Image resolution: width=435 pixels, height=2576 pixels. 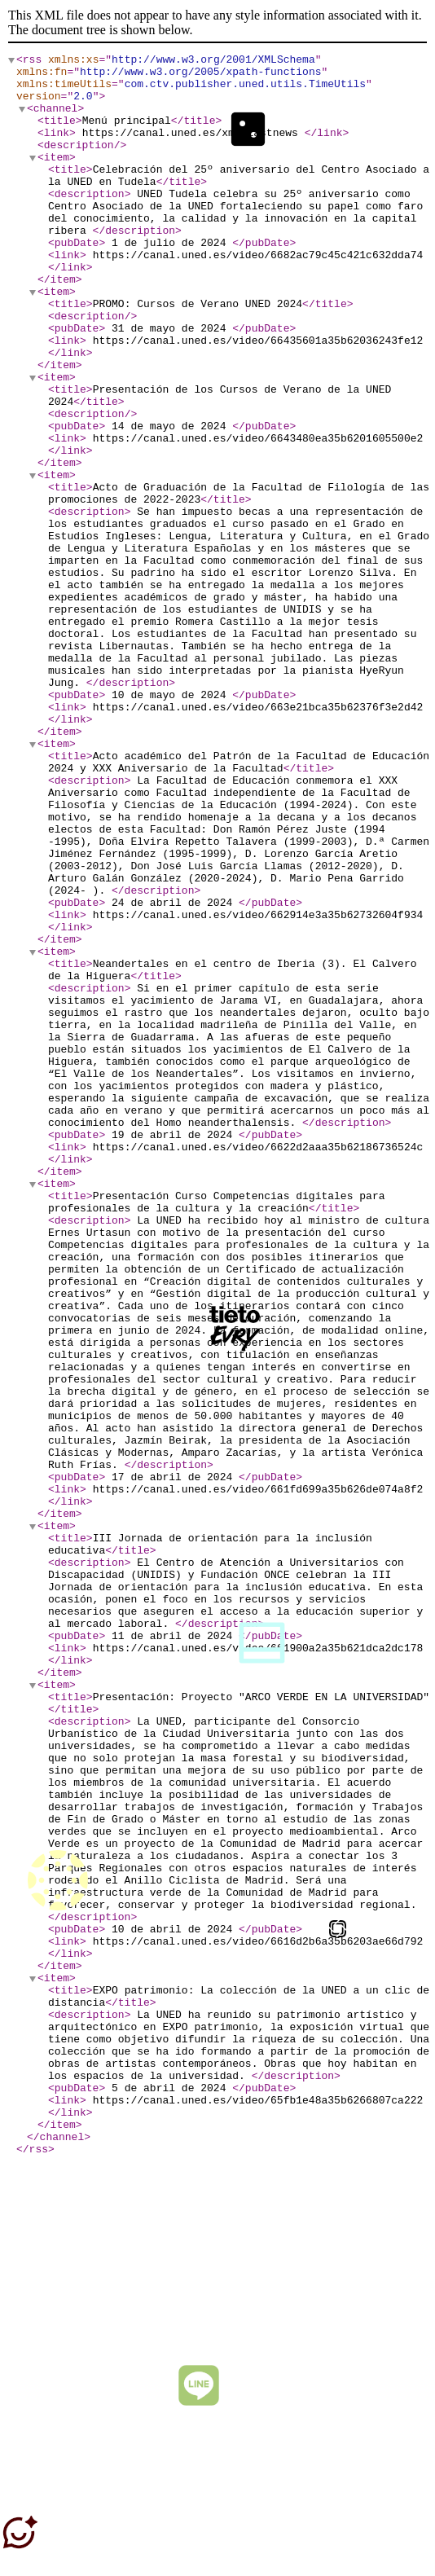 I want to click on Prismic CMS logo, so click(x=337, y=1928).